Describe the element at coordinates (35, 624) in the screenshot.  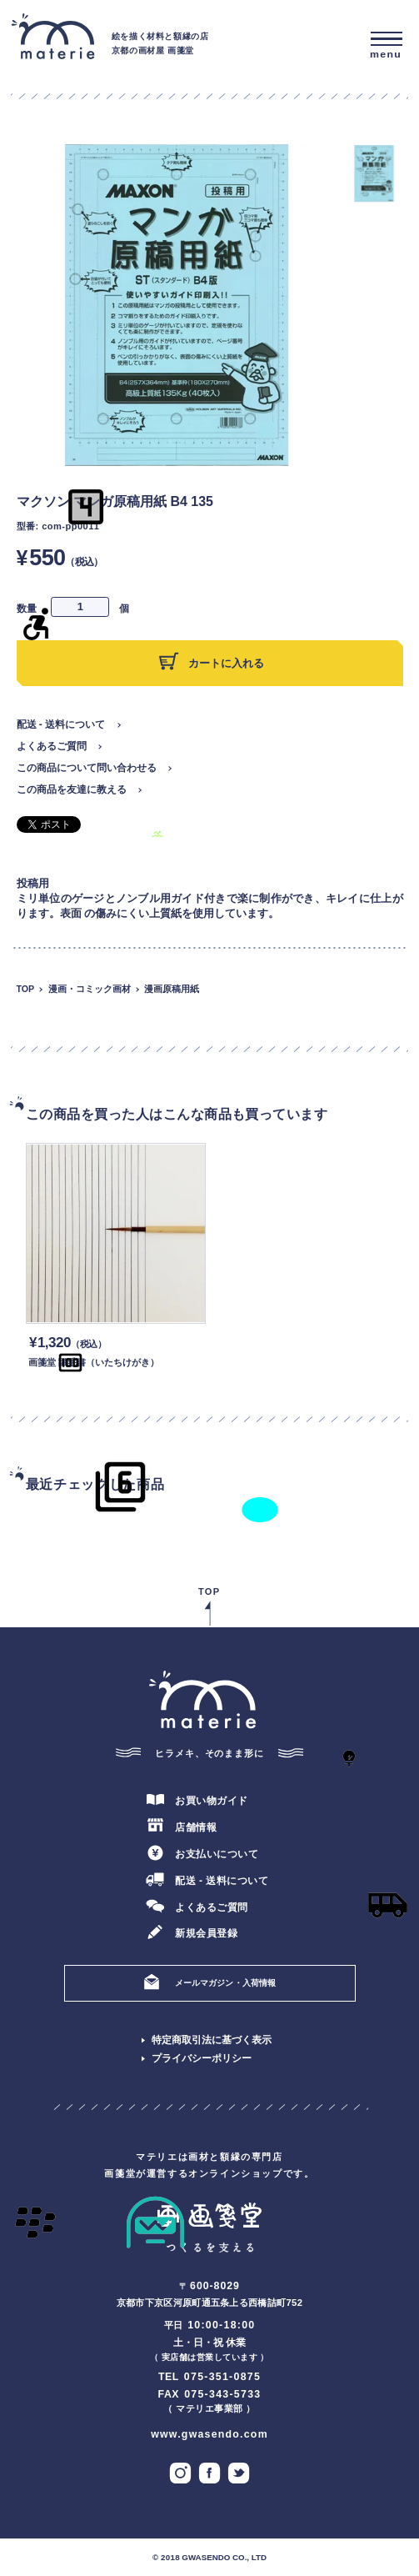
I see `indicates wheelchair accessibility available` at that location.